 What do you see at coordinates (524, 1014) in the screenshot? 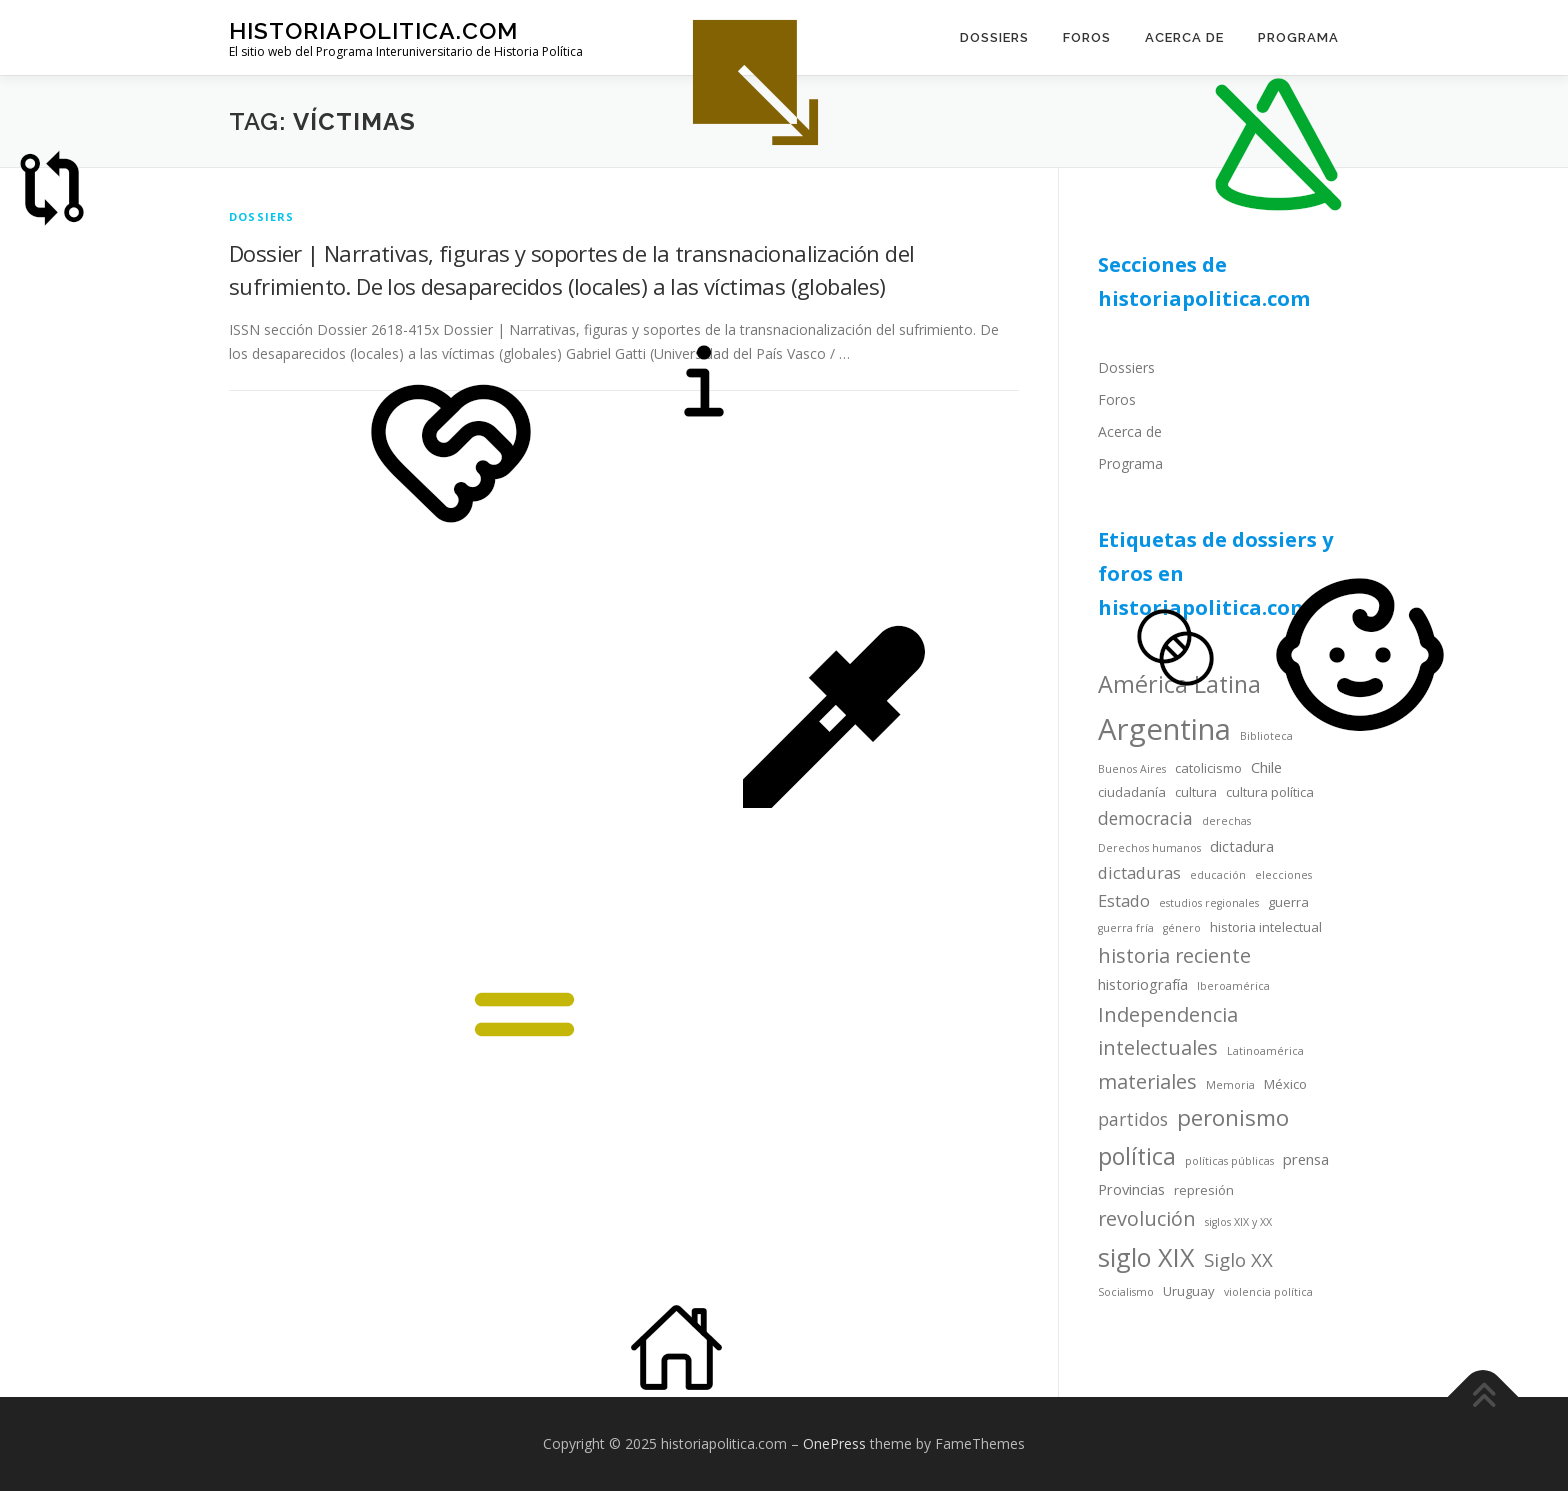
I see `reorder or rearrange items in a list` at bounding box center [524, 1014].